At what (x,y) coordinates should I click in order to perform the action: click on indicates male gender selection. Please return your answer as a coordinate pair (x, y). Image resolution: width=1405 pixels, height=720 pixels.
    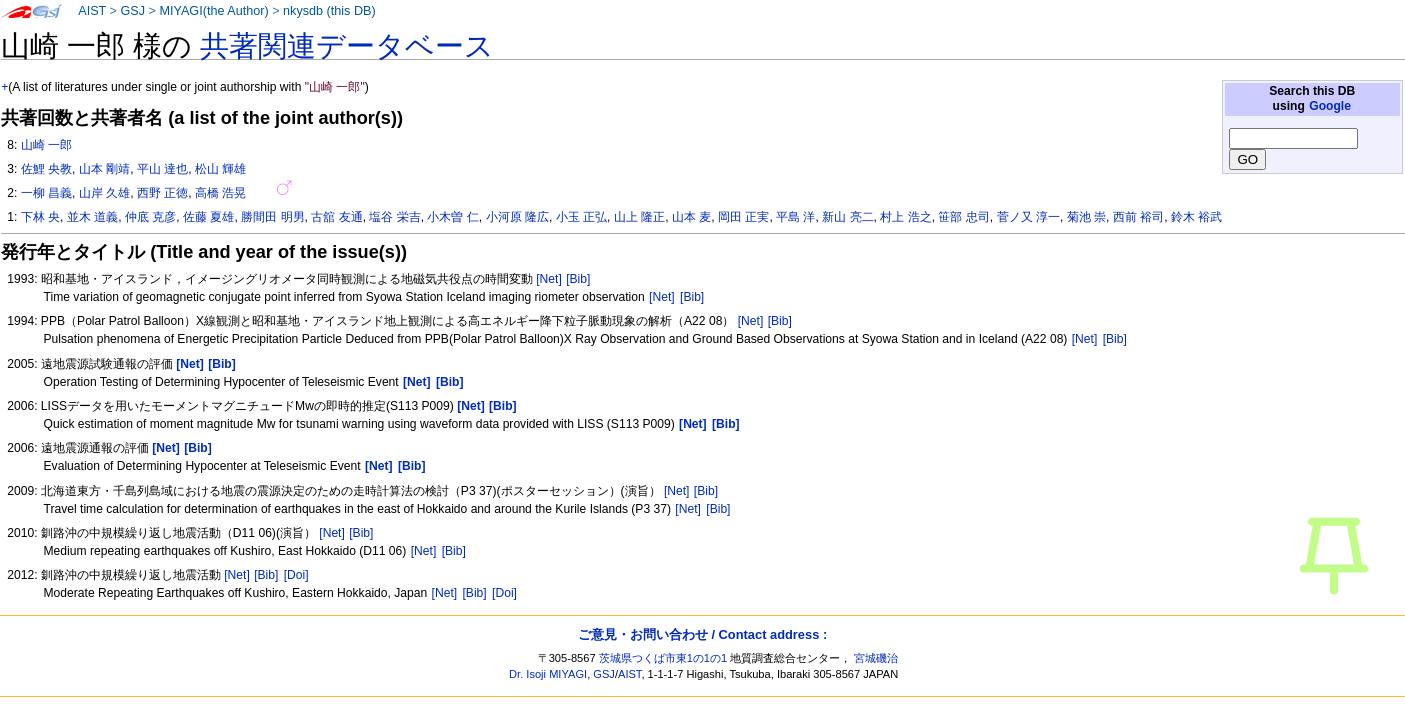
    Looking at the image, I should click on (284, 187).